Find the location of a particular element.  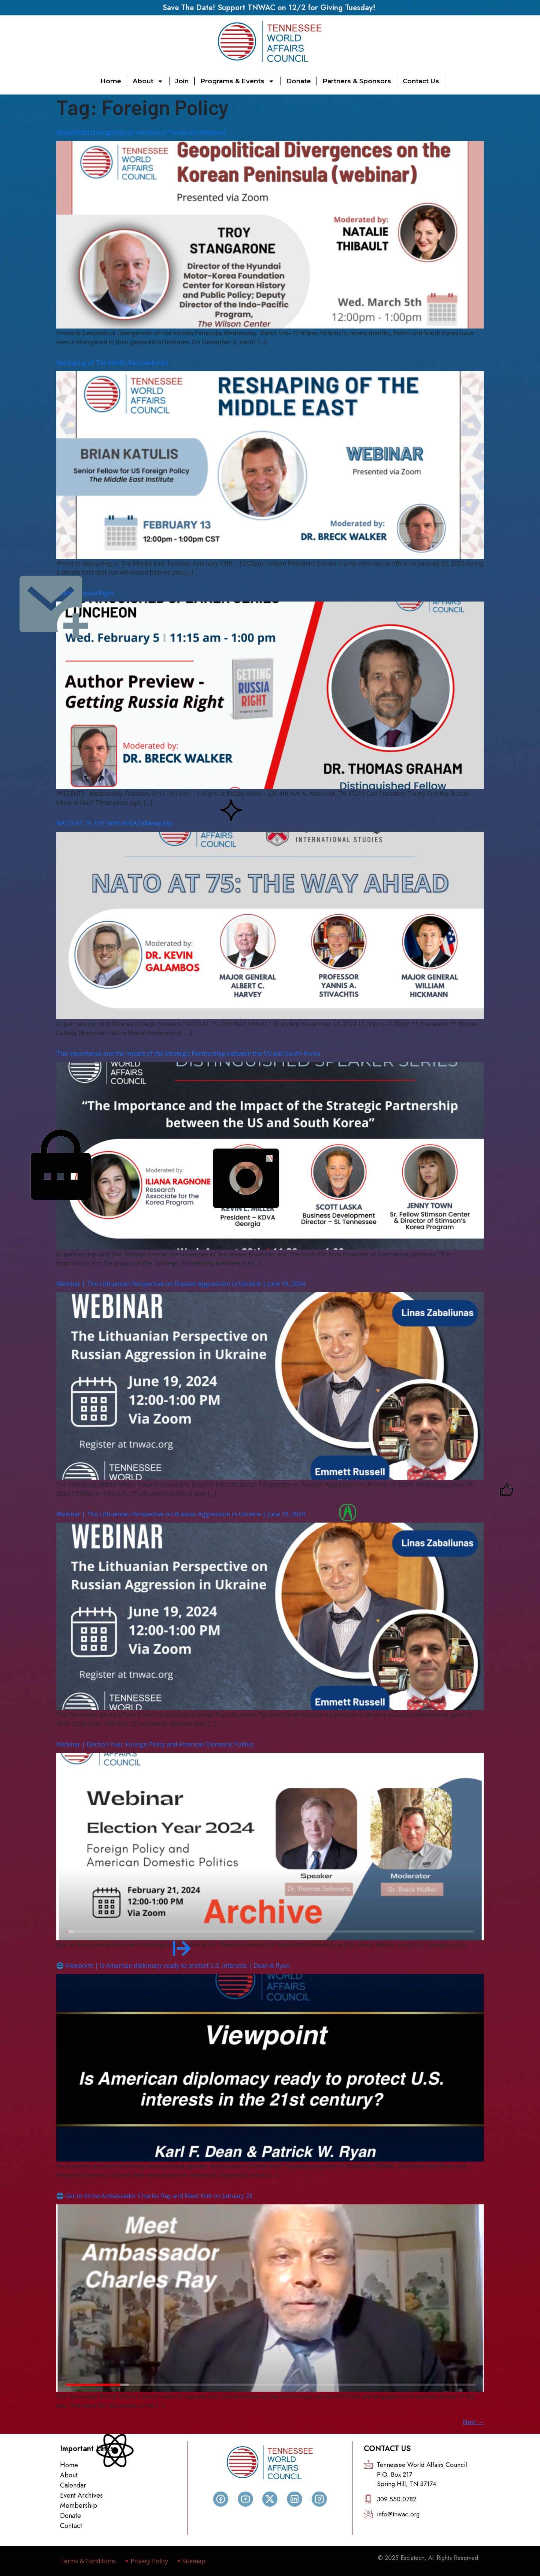

open camera to take a photo is located at coordinates (246, 1178).